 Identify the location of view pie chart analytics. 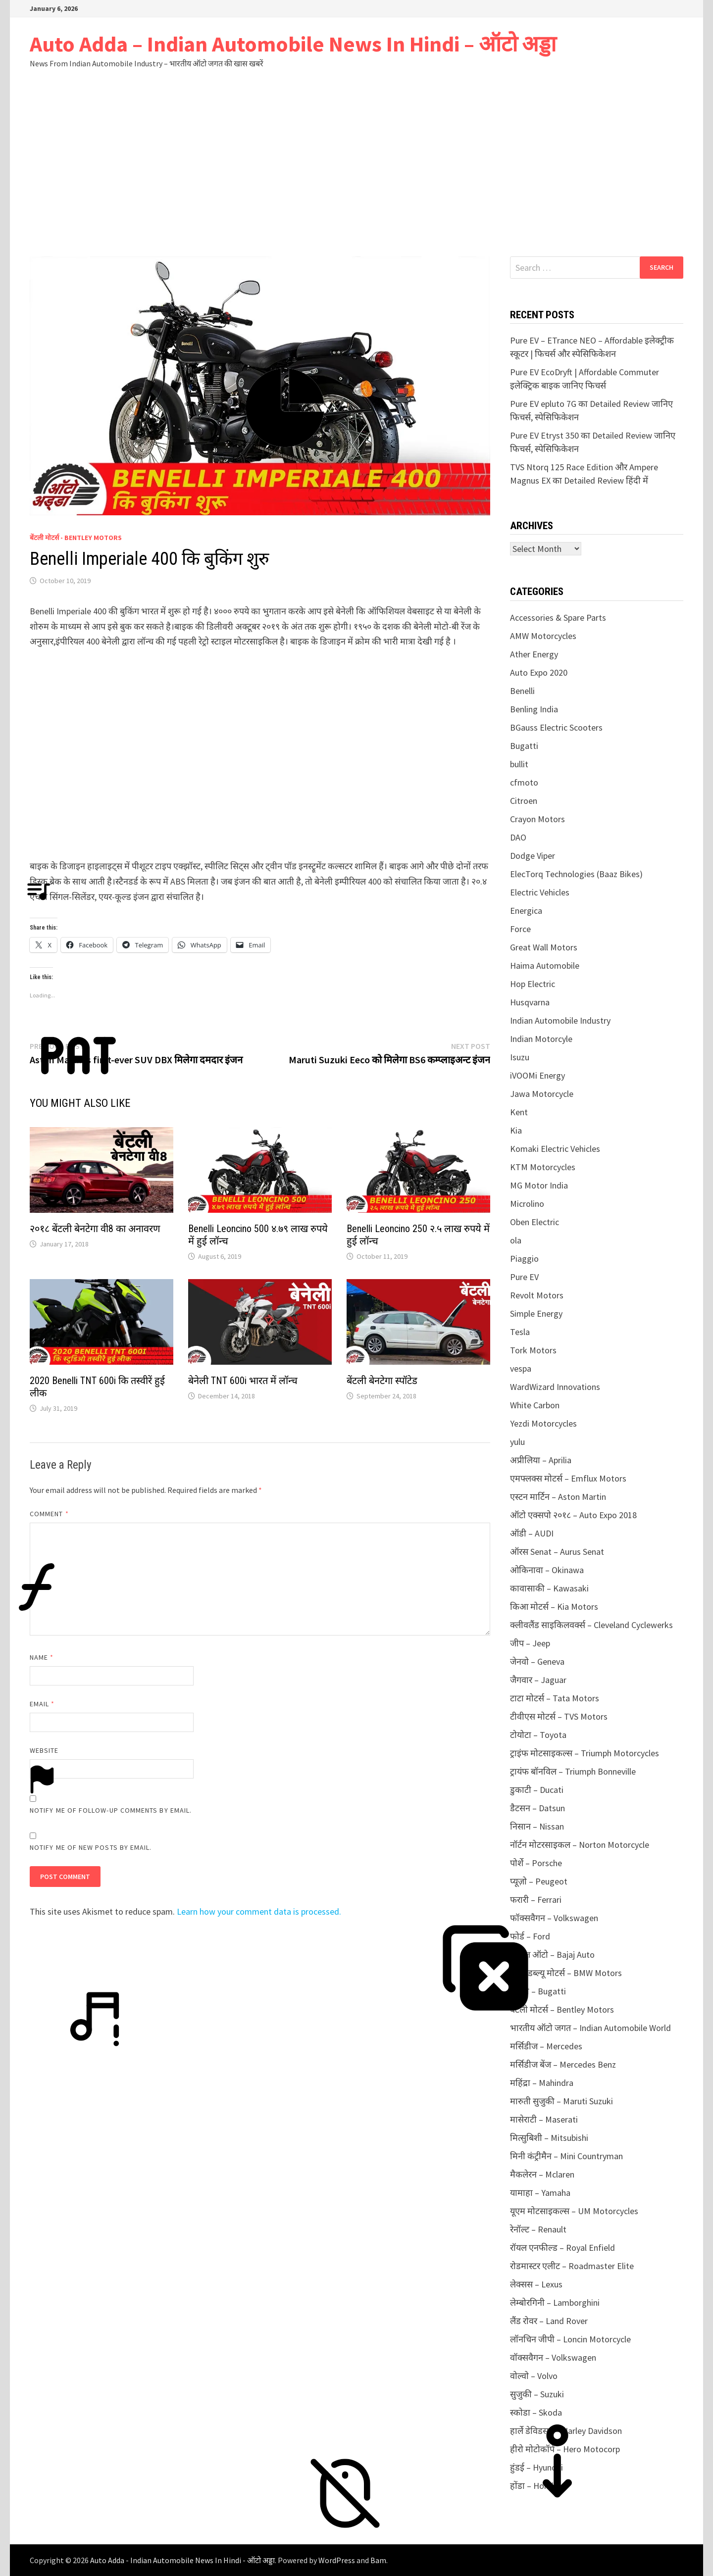
(285, 407).